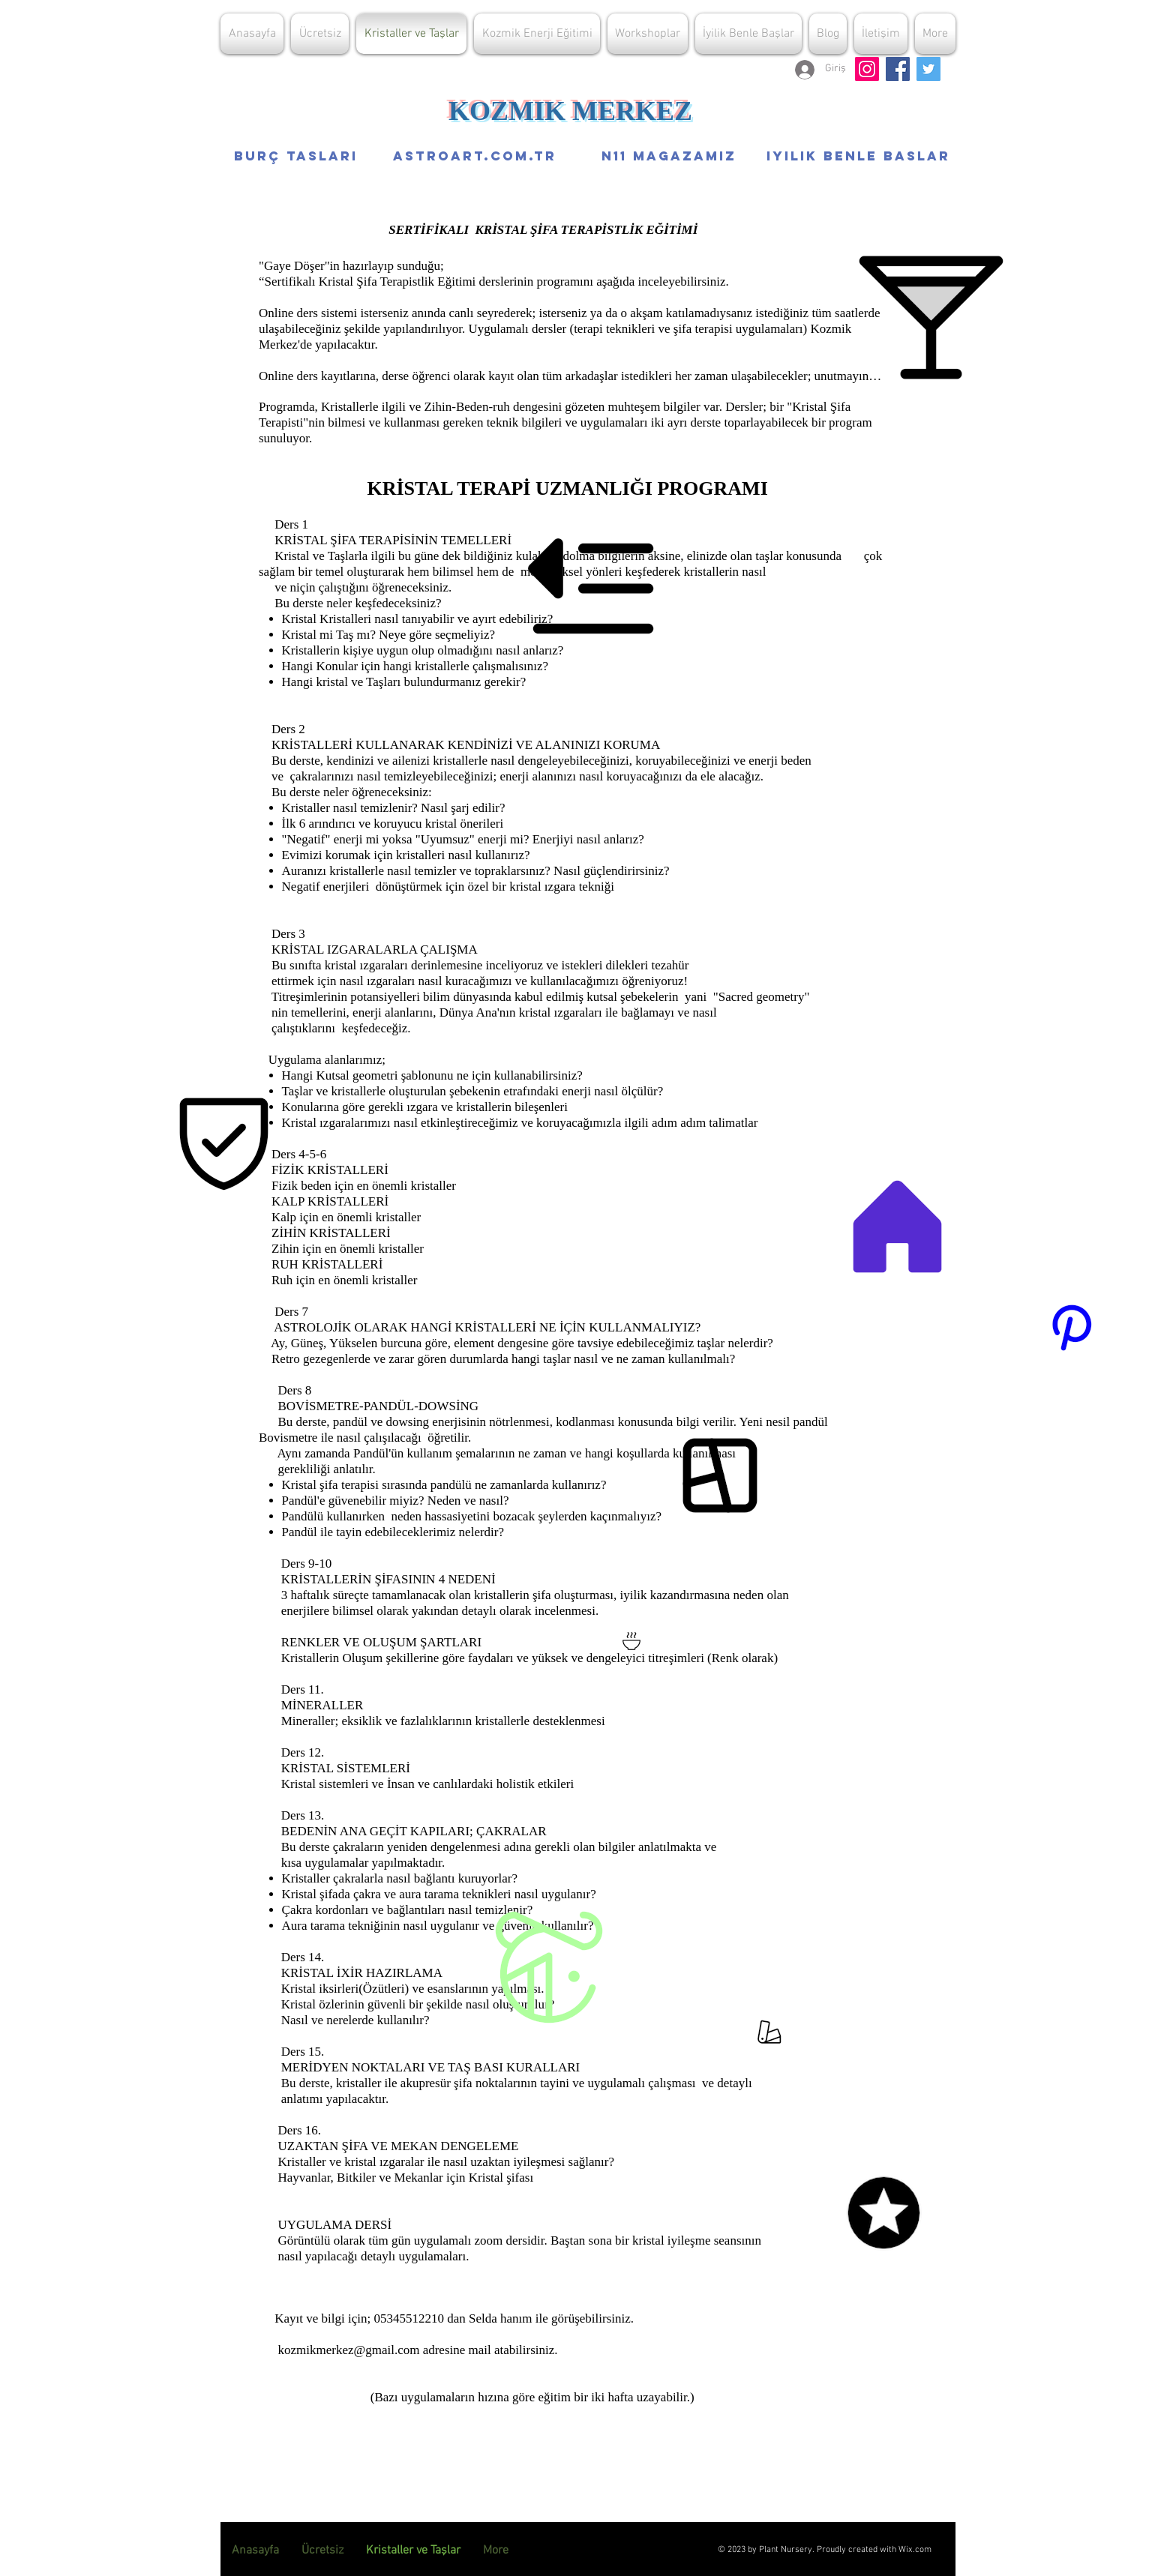 The width and height of the screenshot is (1176, 2576). Describe the element at coordinates (720, 1475) in the screenshot. I see `switch to collage layout view` at that location.